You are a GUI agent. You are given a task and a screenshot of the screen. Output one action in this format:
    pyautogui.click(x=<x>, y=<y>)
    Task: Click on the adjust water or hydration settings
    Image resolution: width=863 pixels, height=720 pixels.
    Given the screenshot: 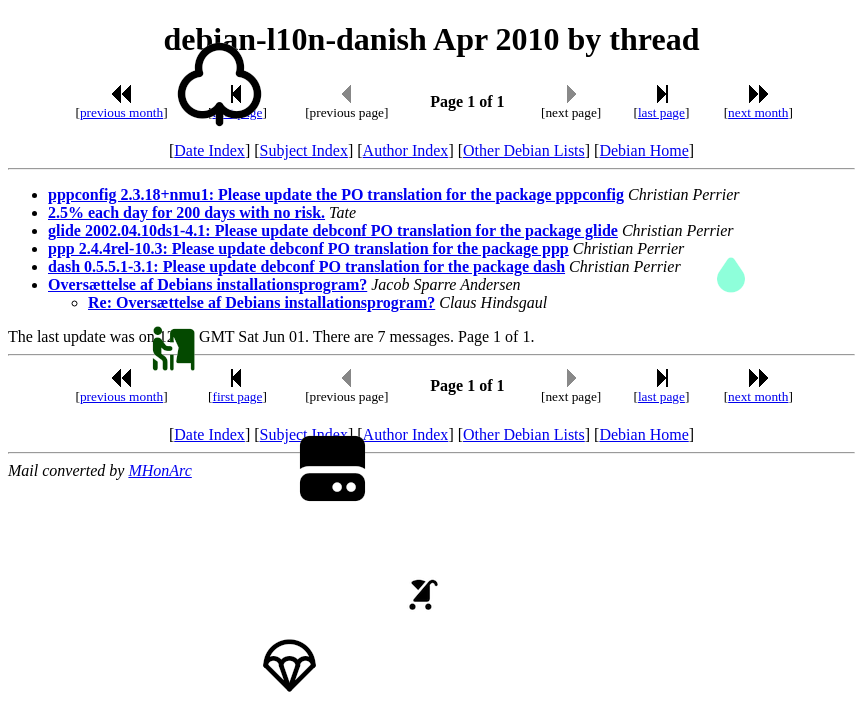 What is the action you would take?
    pyautogui.click(x=731, y=275)
    